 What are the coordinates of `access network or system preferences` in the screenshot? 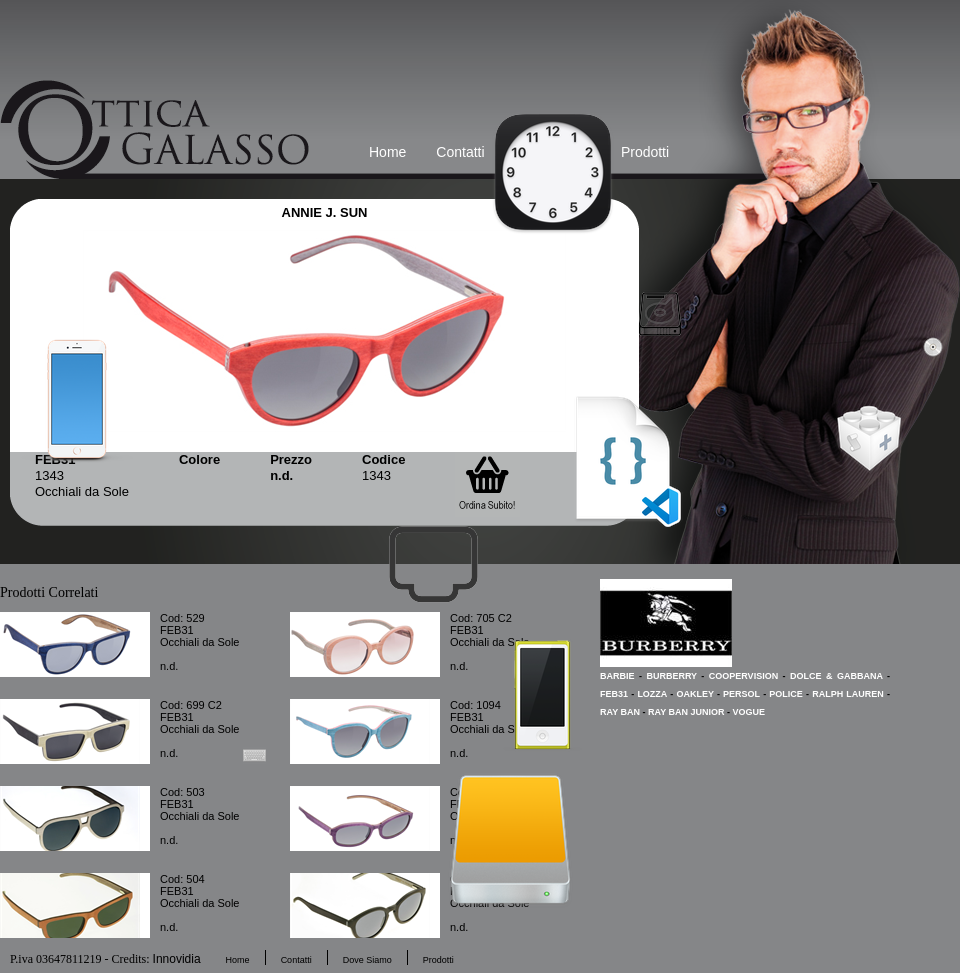 It's located at (433, 564).